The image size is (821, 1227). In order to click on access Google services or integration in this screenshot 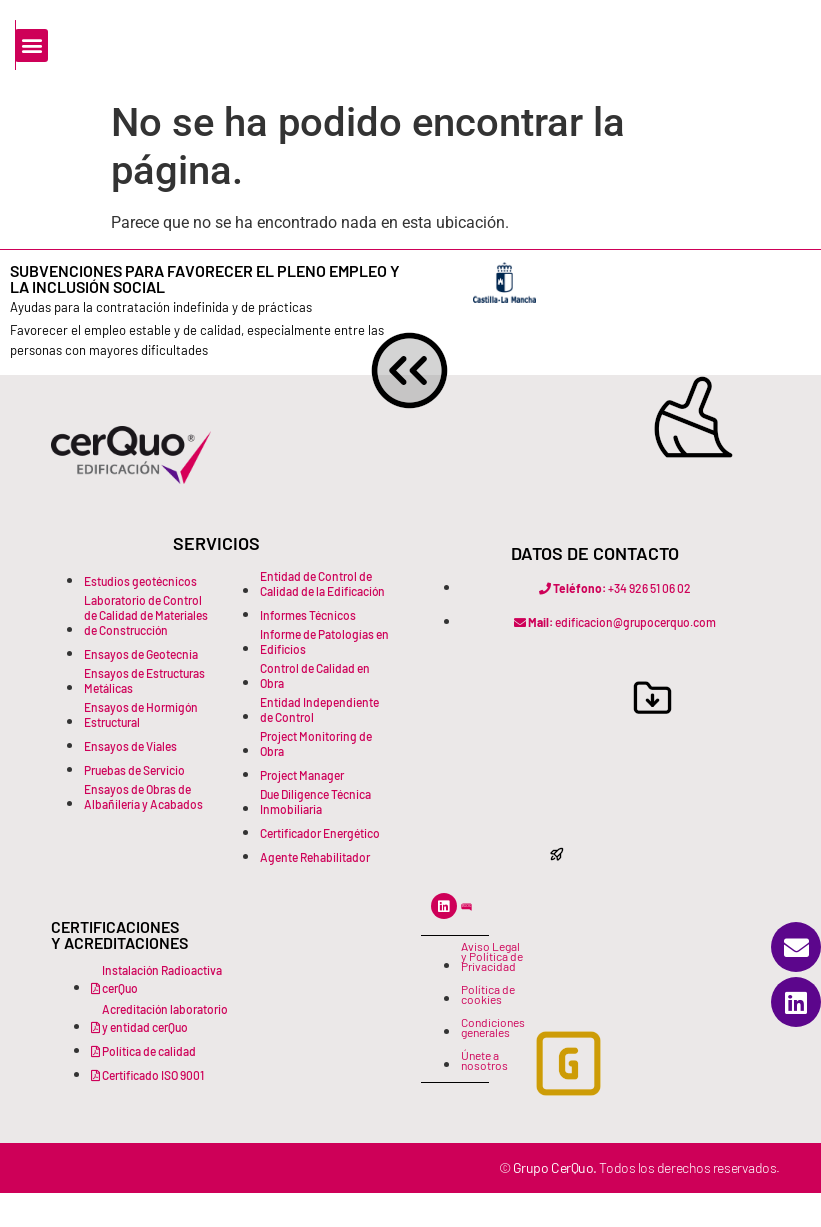, I will do `click(568, 1063)`.